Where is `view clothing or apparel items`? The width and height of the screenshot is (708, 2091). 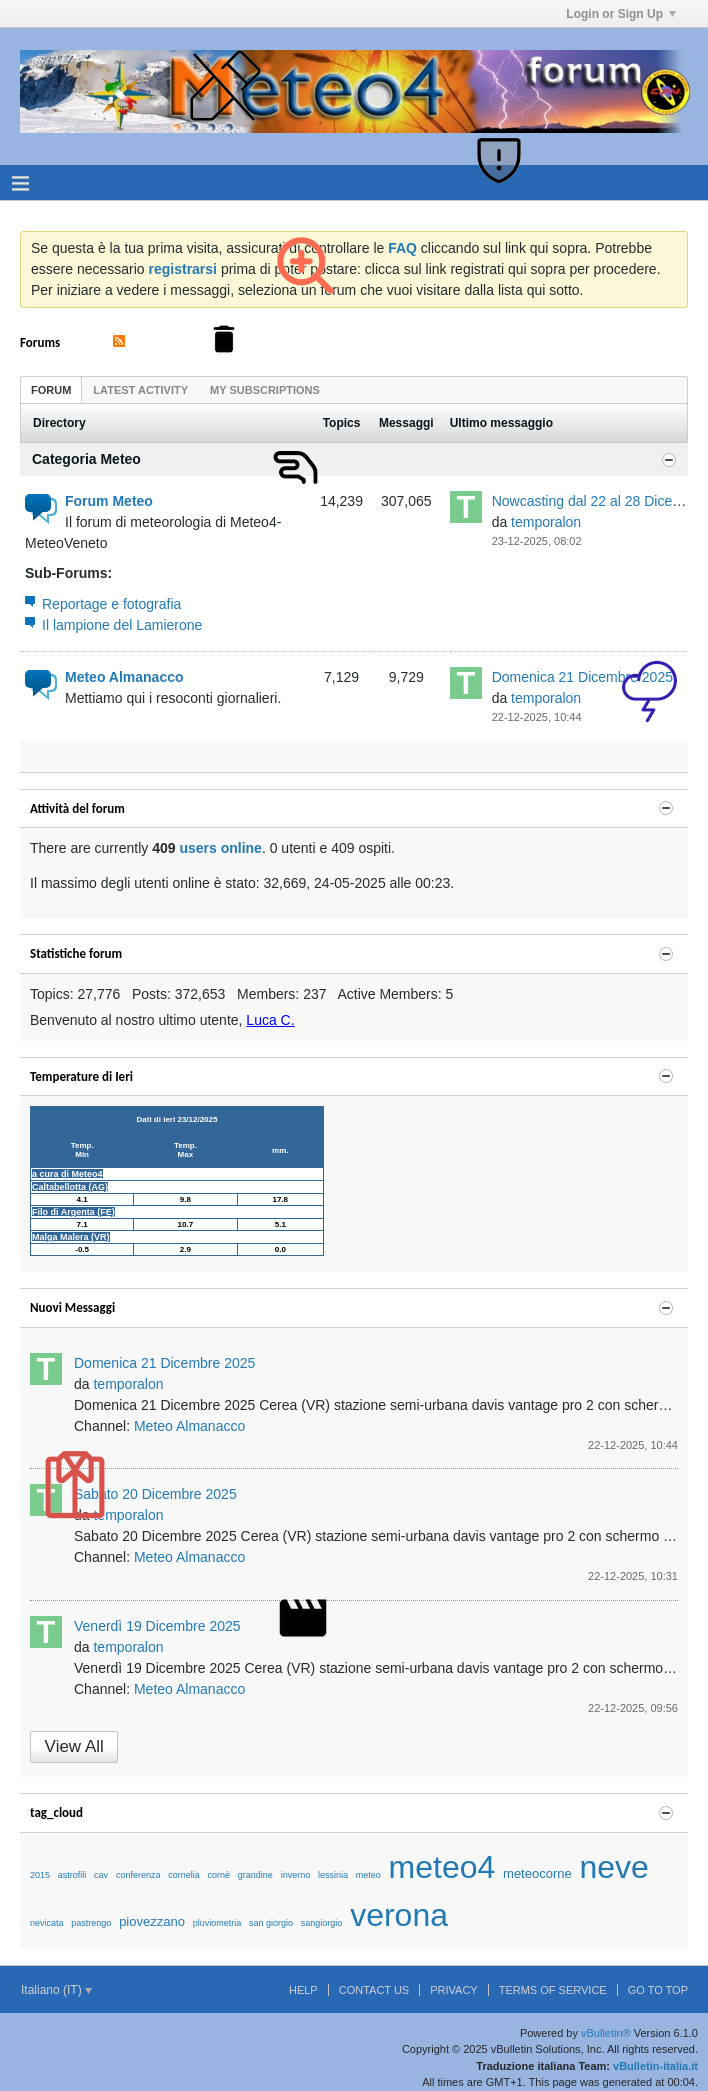
view clothing or apparel items is located at coordinates (75, 1486).